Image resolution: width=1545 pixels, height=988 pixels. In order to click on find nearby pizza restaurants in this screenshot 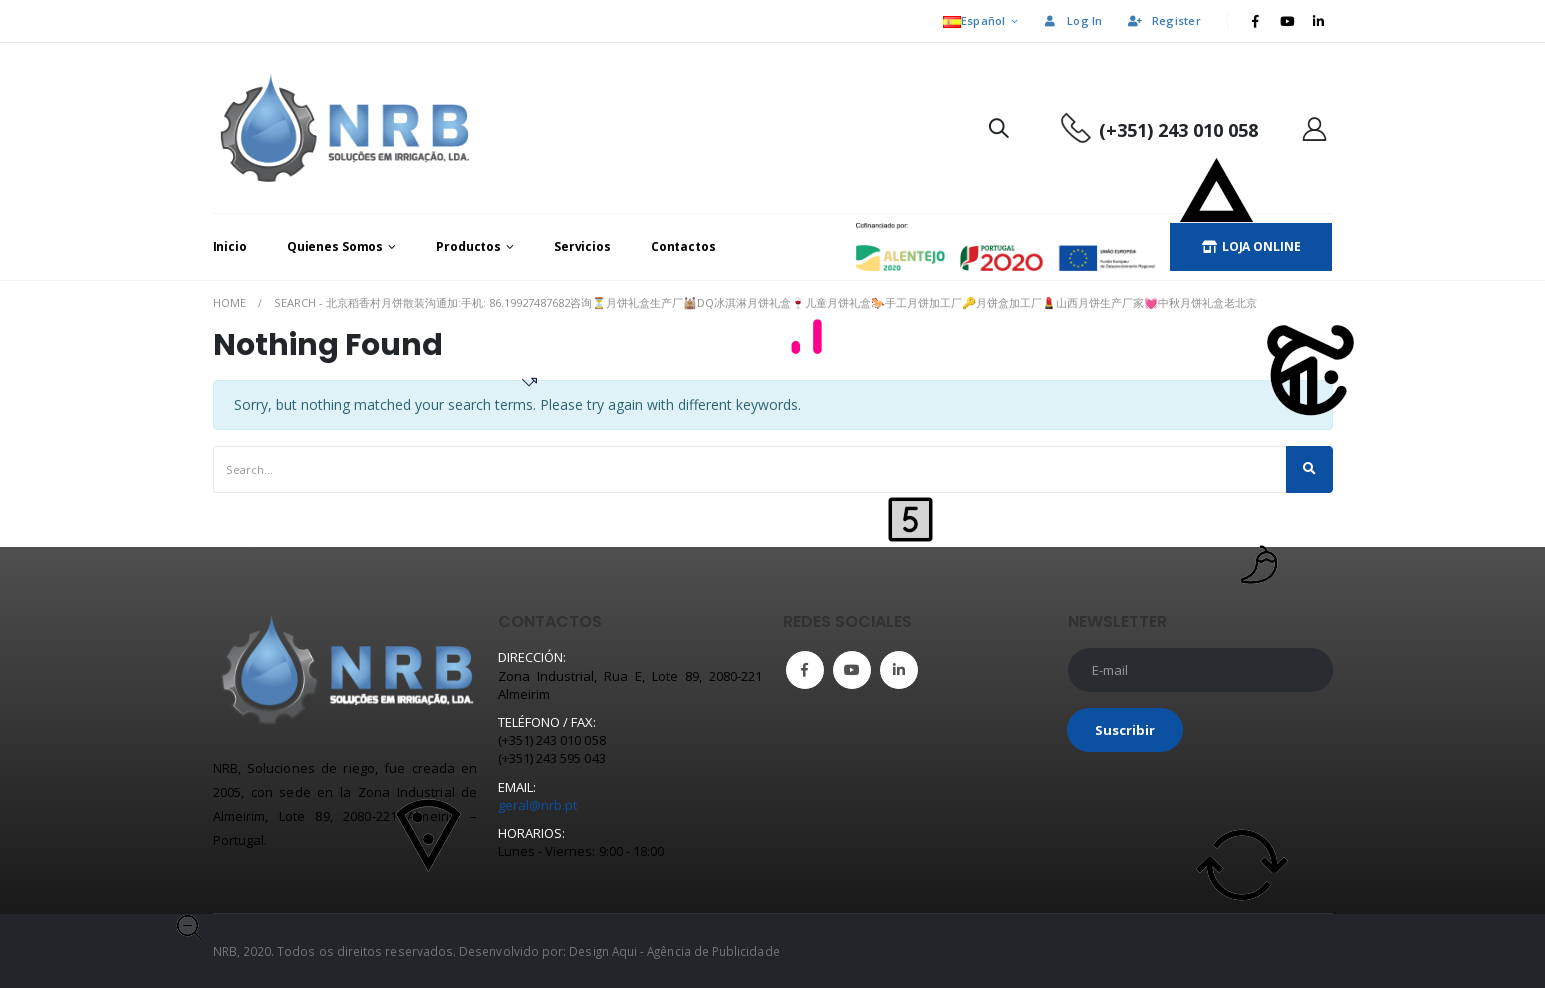, I will do `click(428, 835)`.